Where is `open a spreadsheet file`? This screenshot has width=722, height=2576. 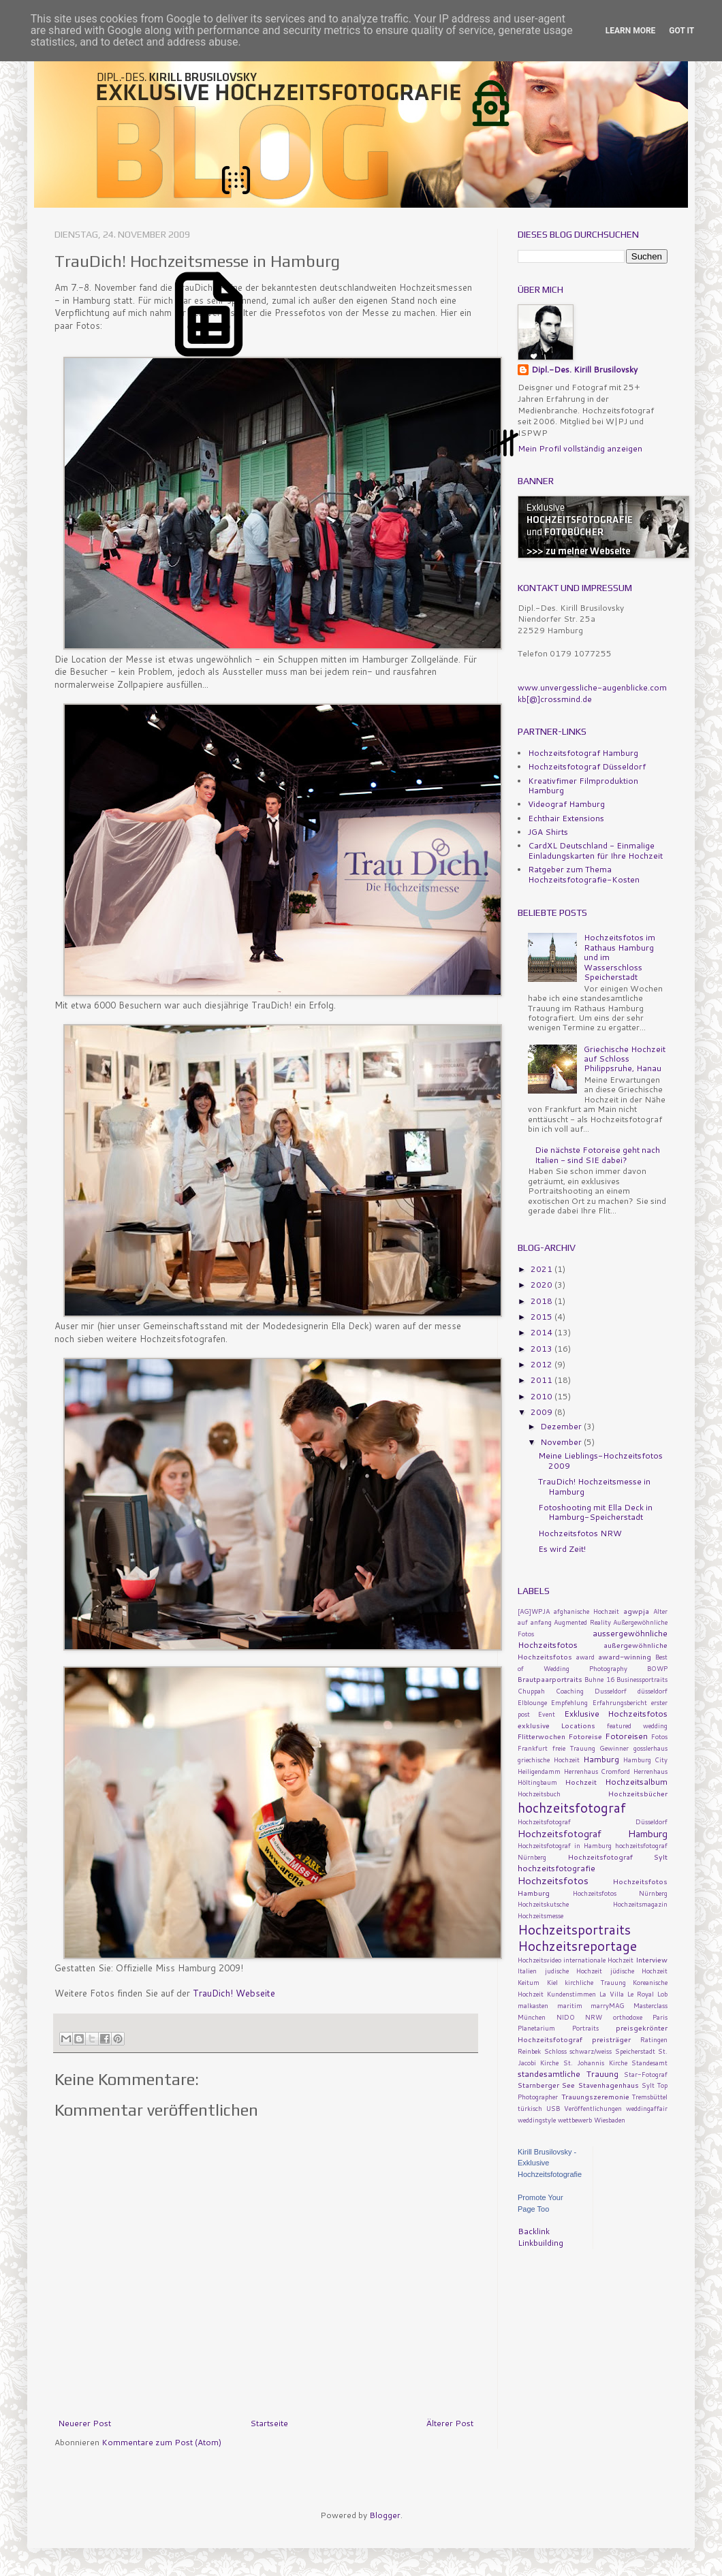 open a spreadsheet file is located at coordinates (208, 314).